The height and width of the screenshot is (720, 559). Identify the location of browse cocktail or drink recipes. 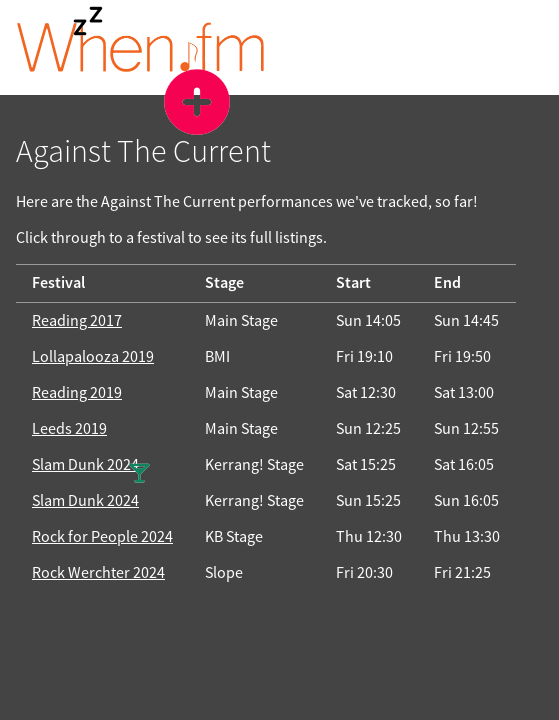
(139, 472).